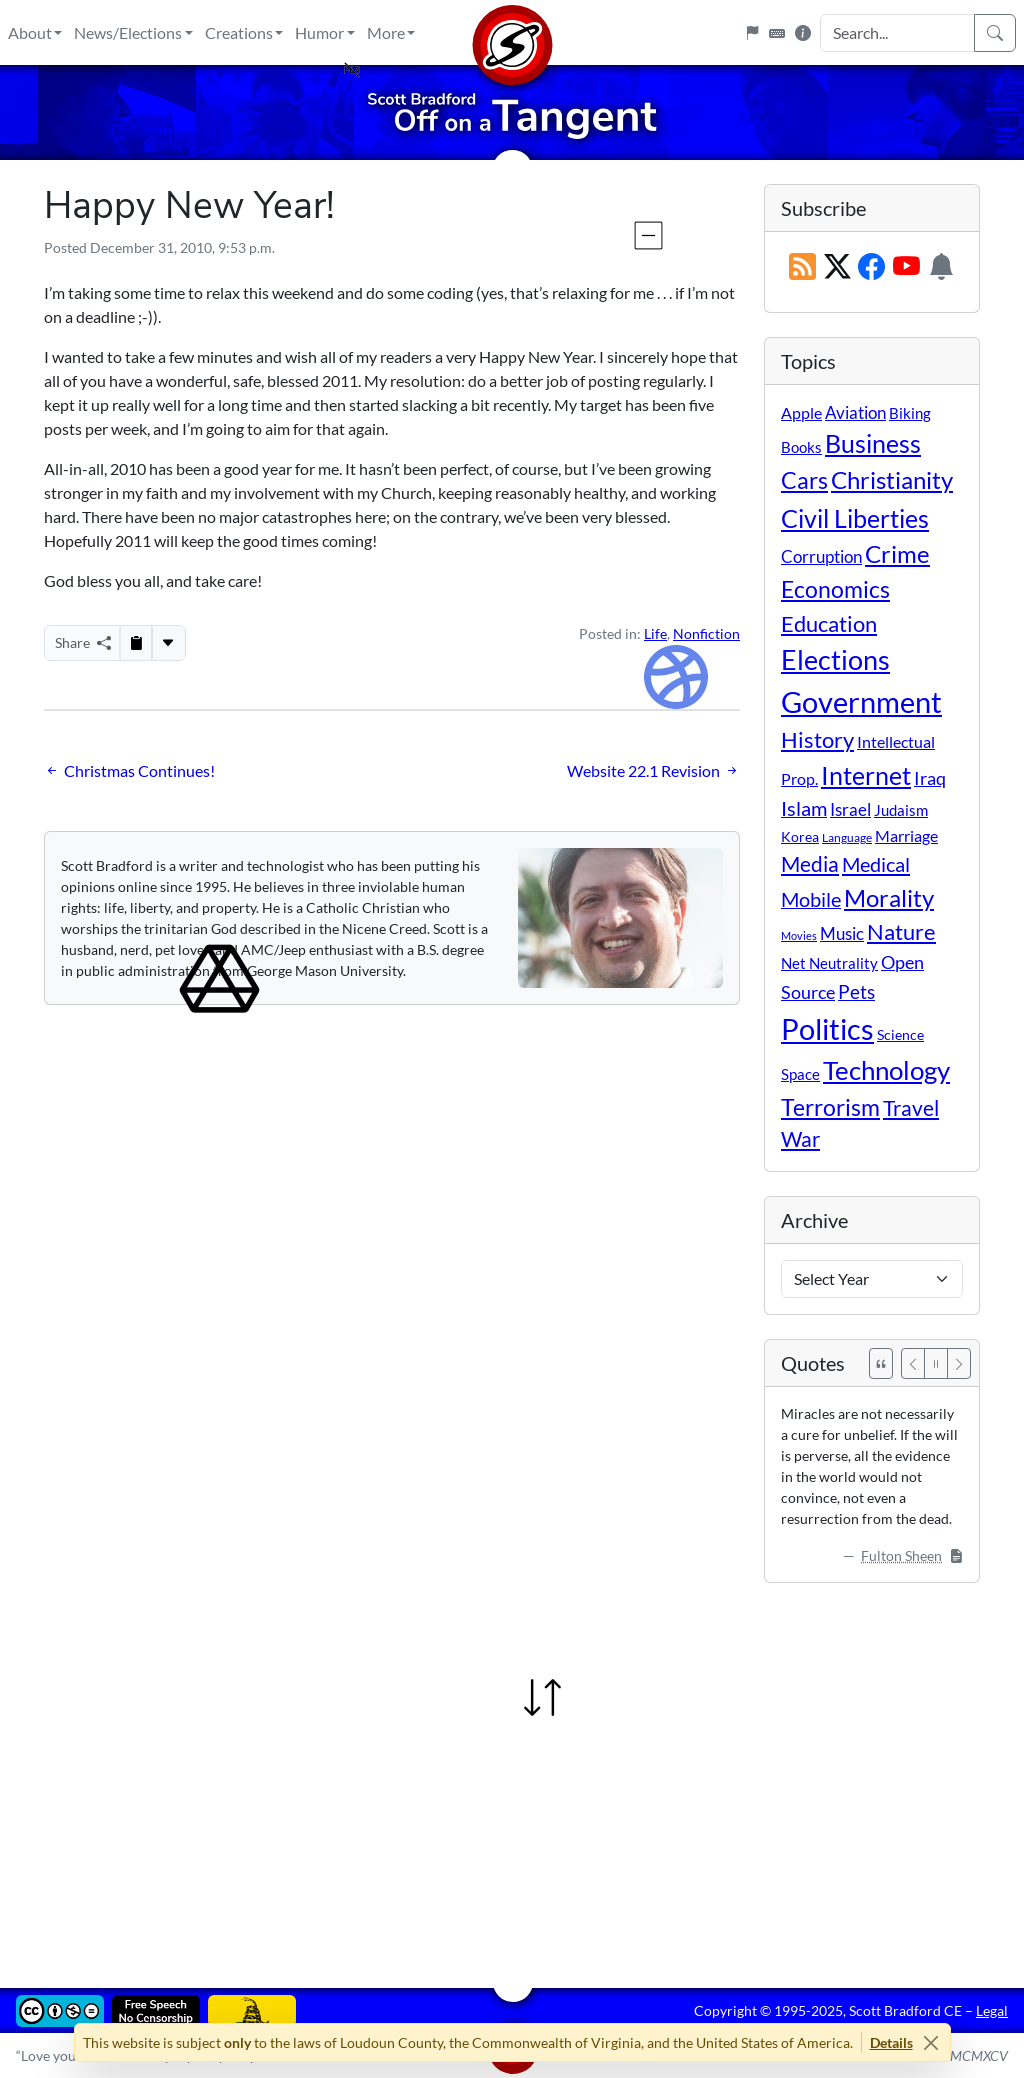 Image resolution: width=1024 pixels, height=2078 pixels. Describe the element at coordinates (219, 981) in the screenshot. I see `open Google Drive` at that location.